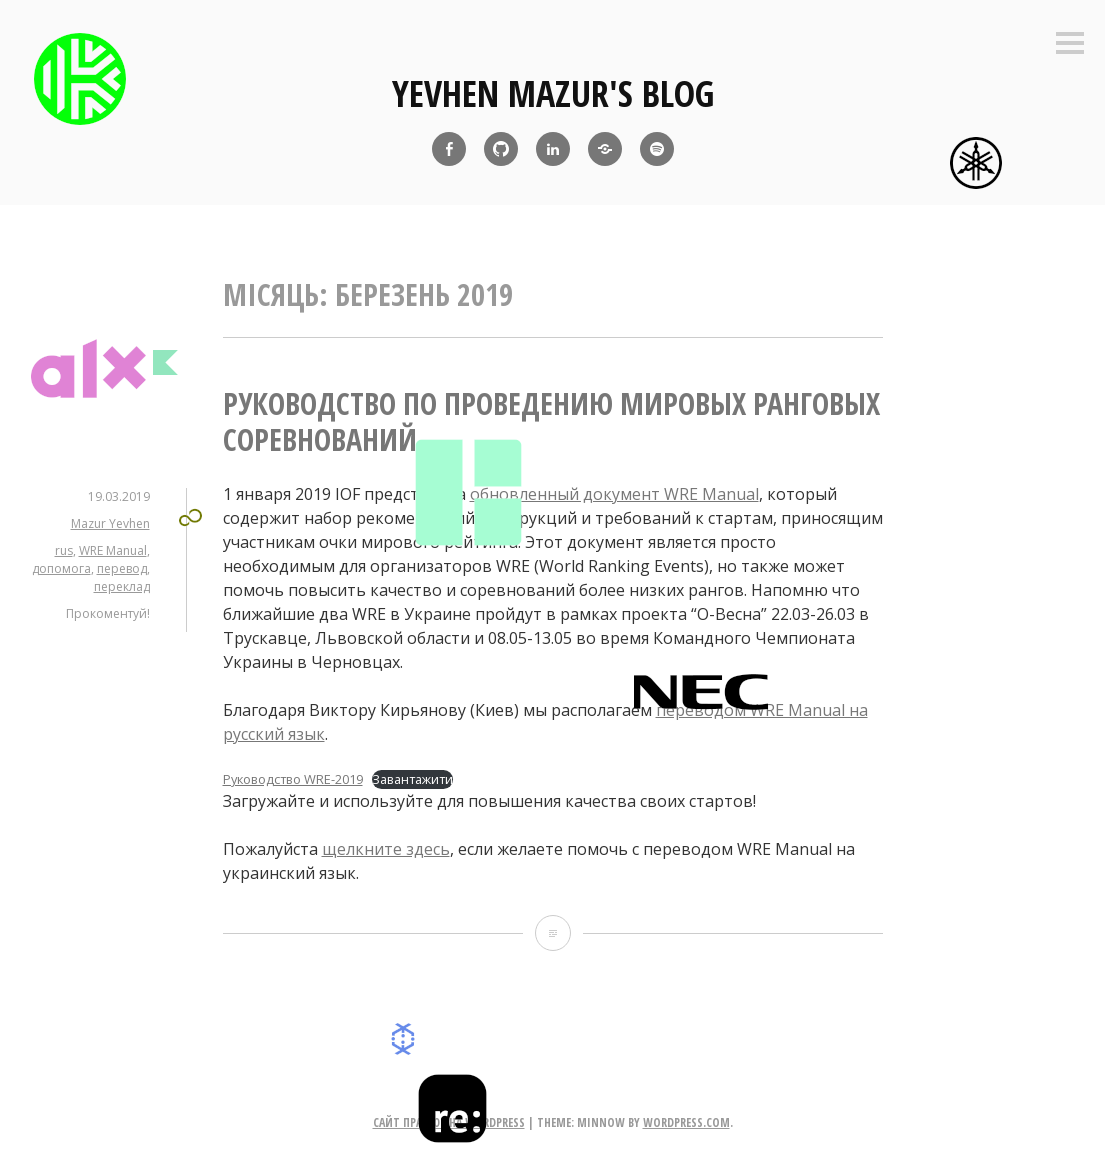  I want to click on kotlin programming language logo, so click(165, 362).